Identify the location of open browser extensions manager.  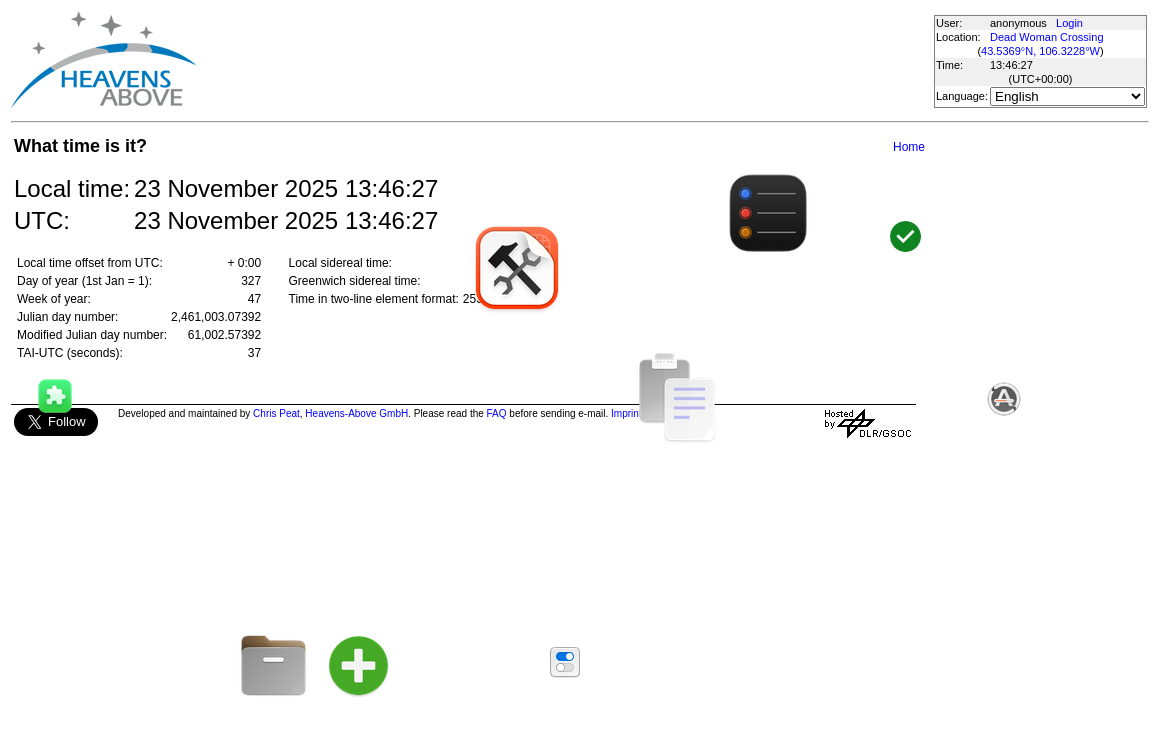
(55, 396).